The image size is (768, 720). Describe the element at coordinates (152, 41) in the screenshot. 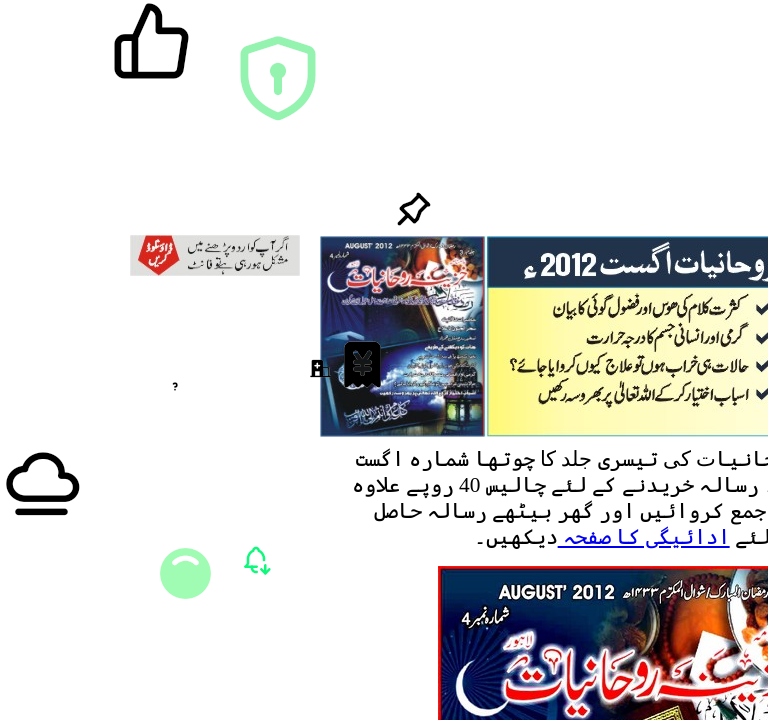

I see `like or upvote content` at that location.